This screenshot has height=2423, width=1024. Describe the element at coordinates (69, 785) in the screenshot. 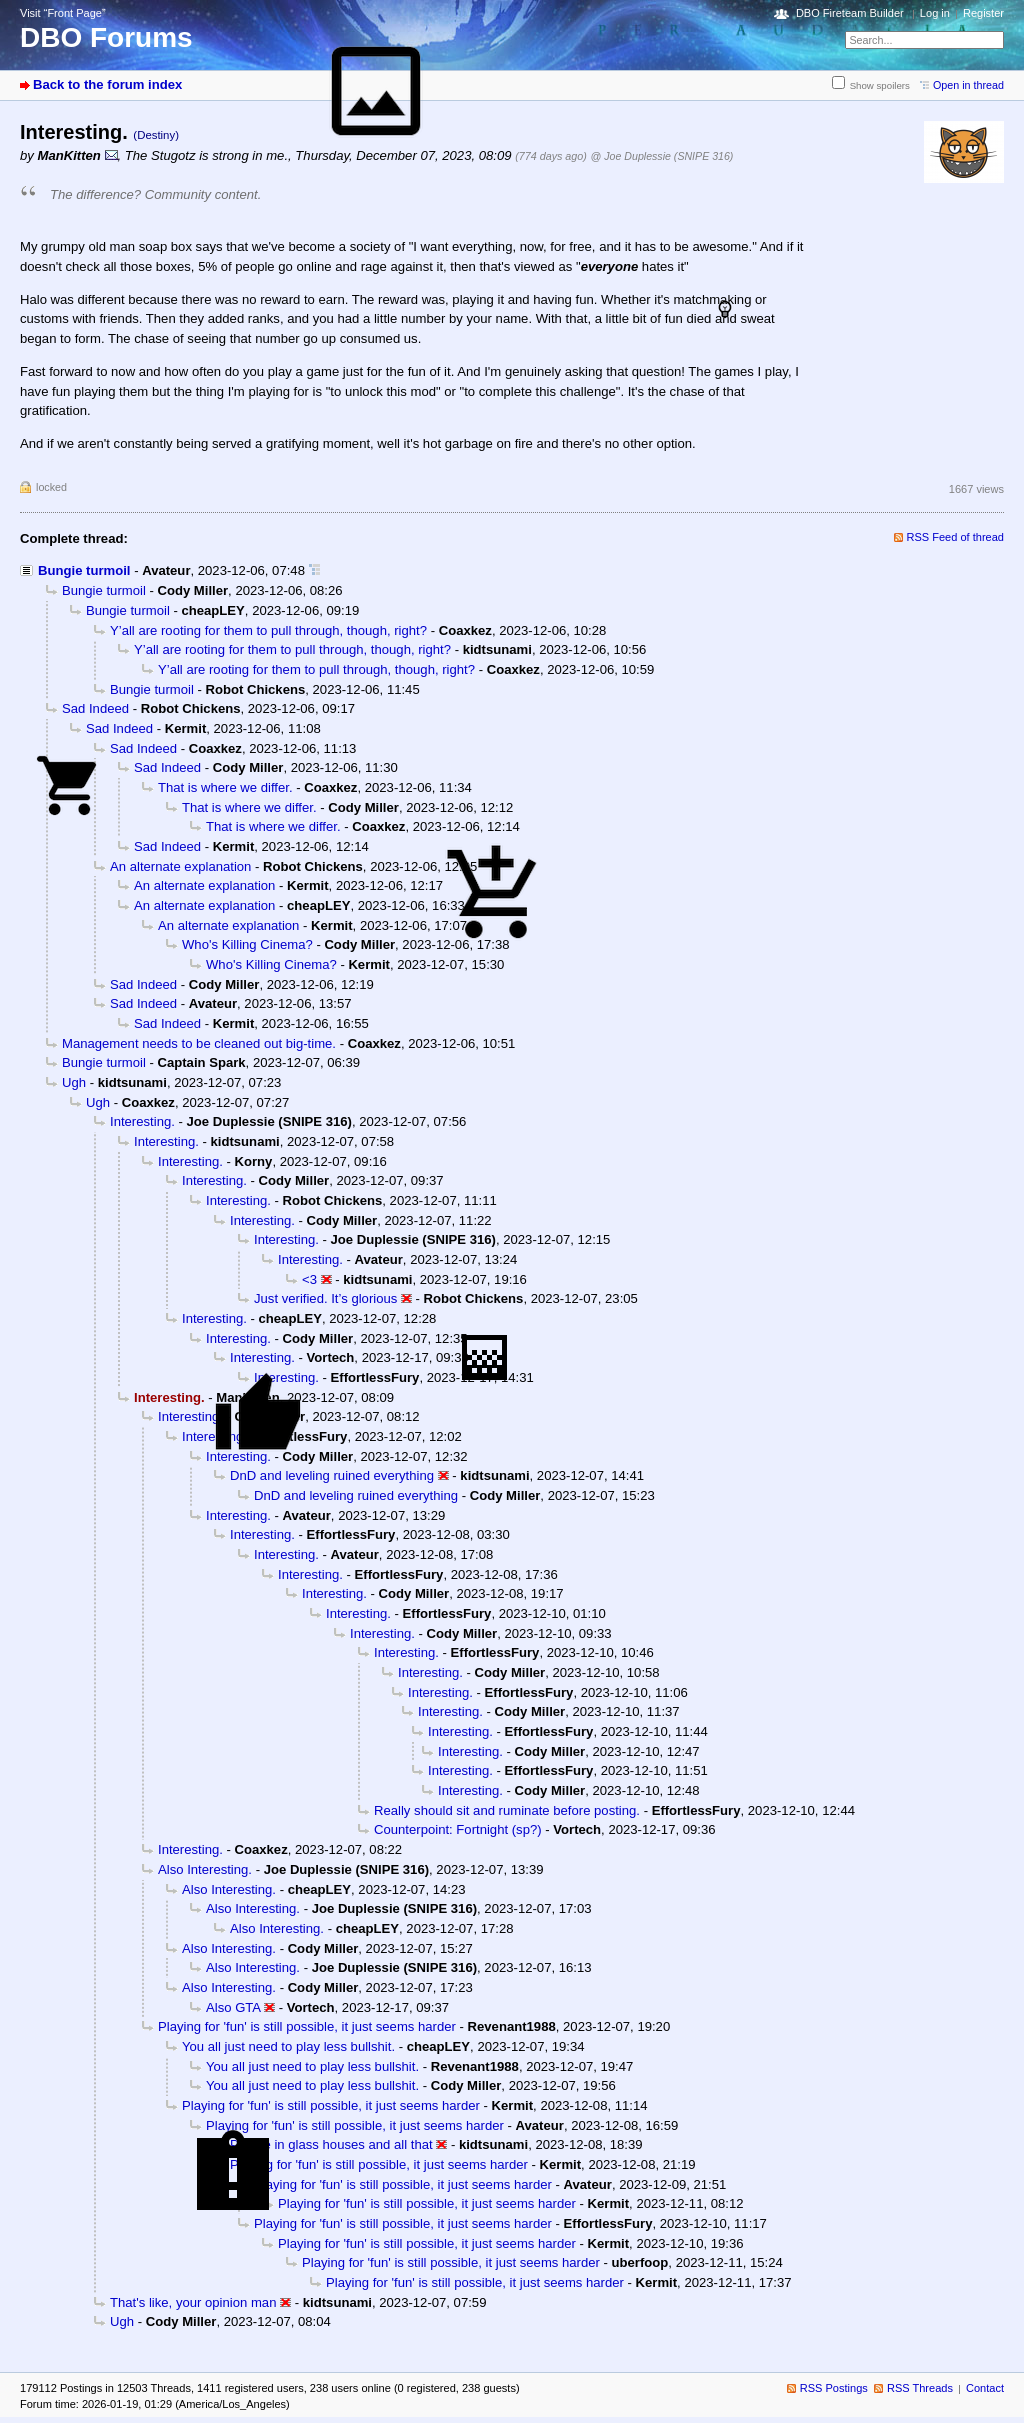

I see `view your shopping cart` at that location.